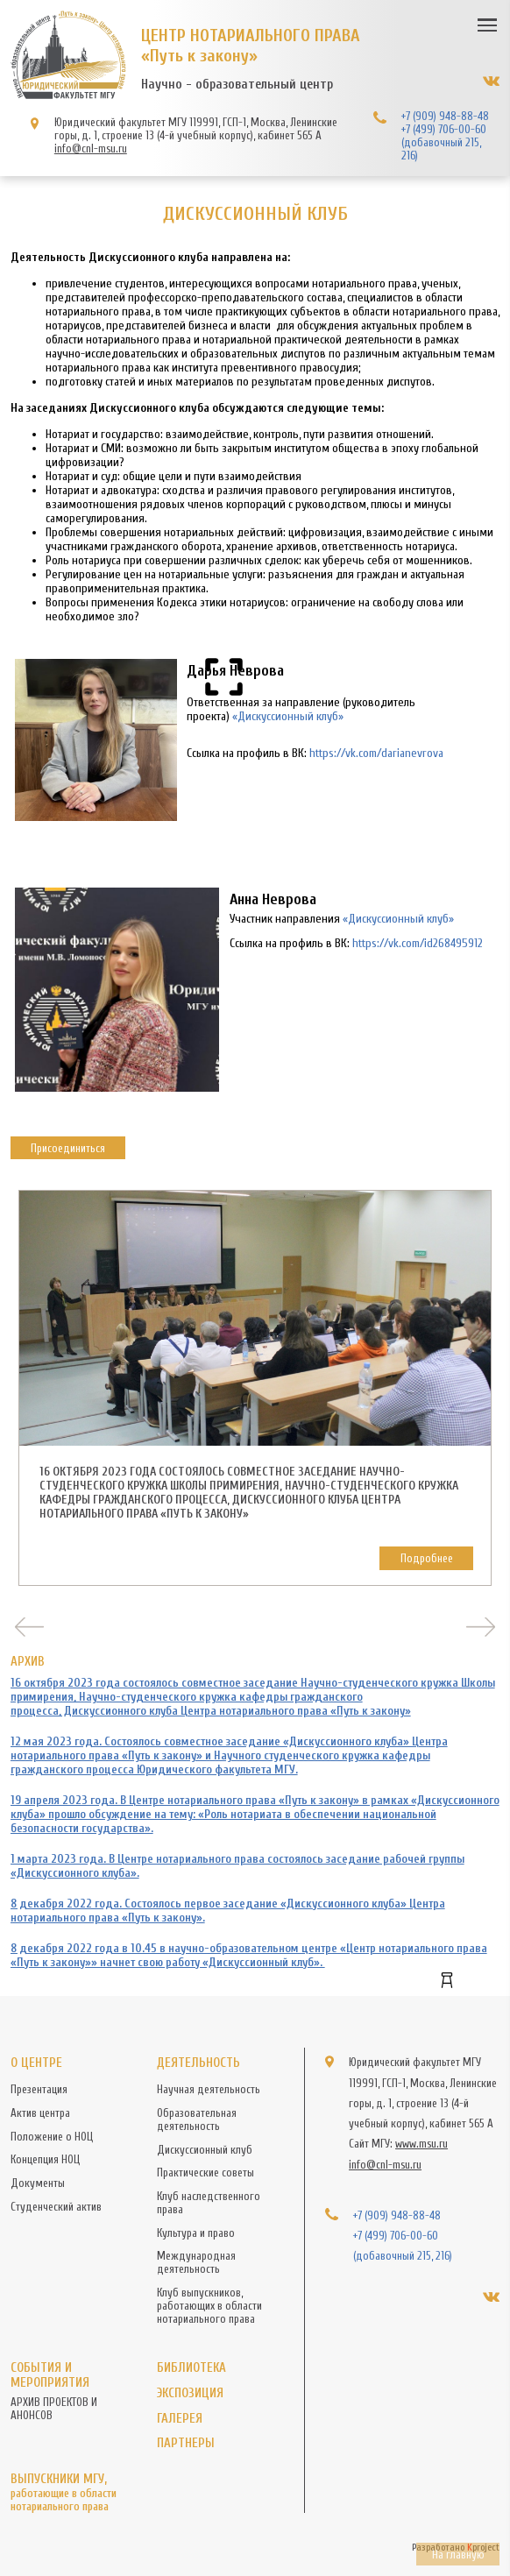 The image size is (510, 2576). What do you see at coordinates (223, 676) in the screenshot?
I see `expand to fullscreen mode` at bounding box center [223, 676].